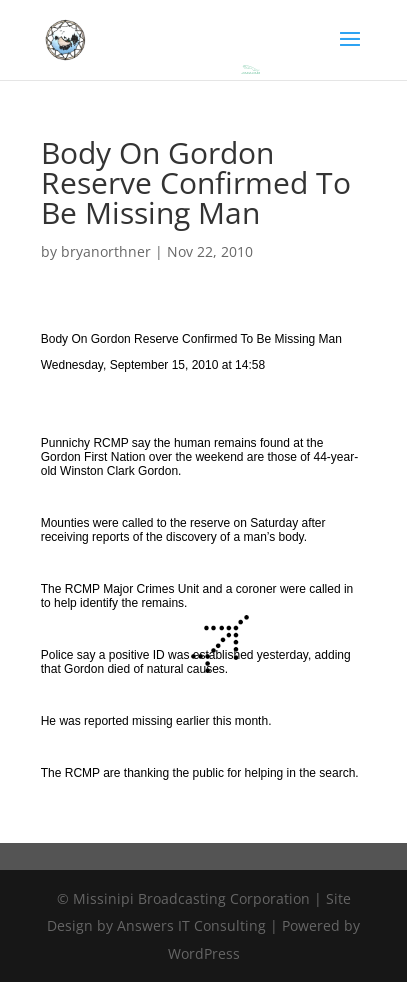 The height and width of the screenshot is (982, 407). Describe the element at coordinates (220, 644) in the screenshot. I see `open the Indigo app` at that location.